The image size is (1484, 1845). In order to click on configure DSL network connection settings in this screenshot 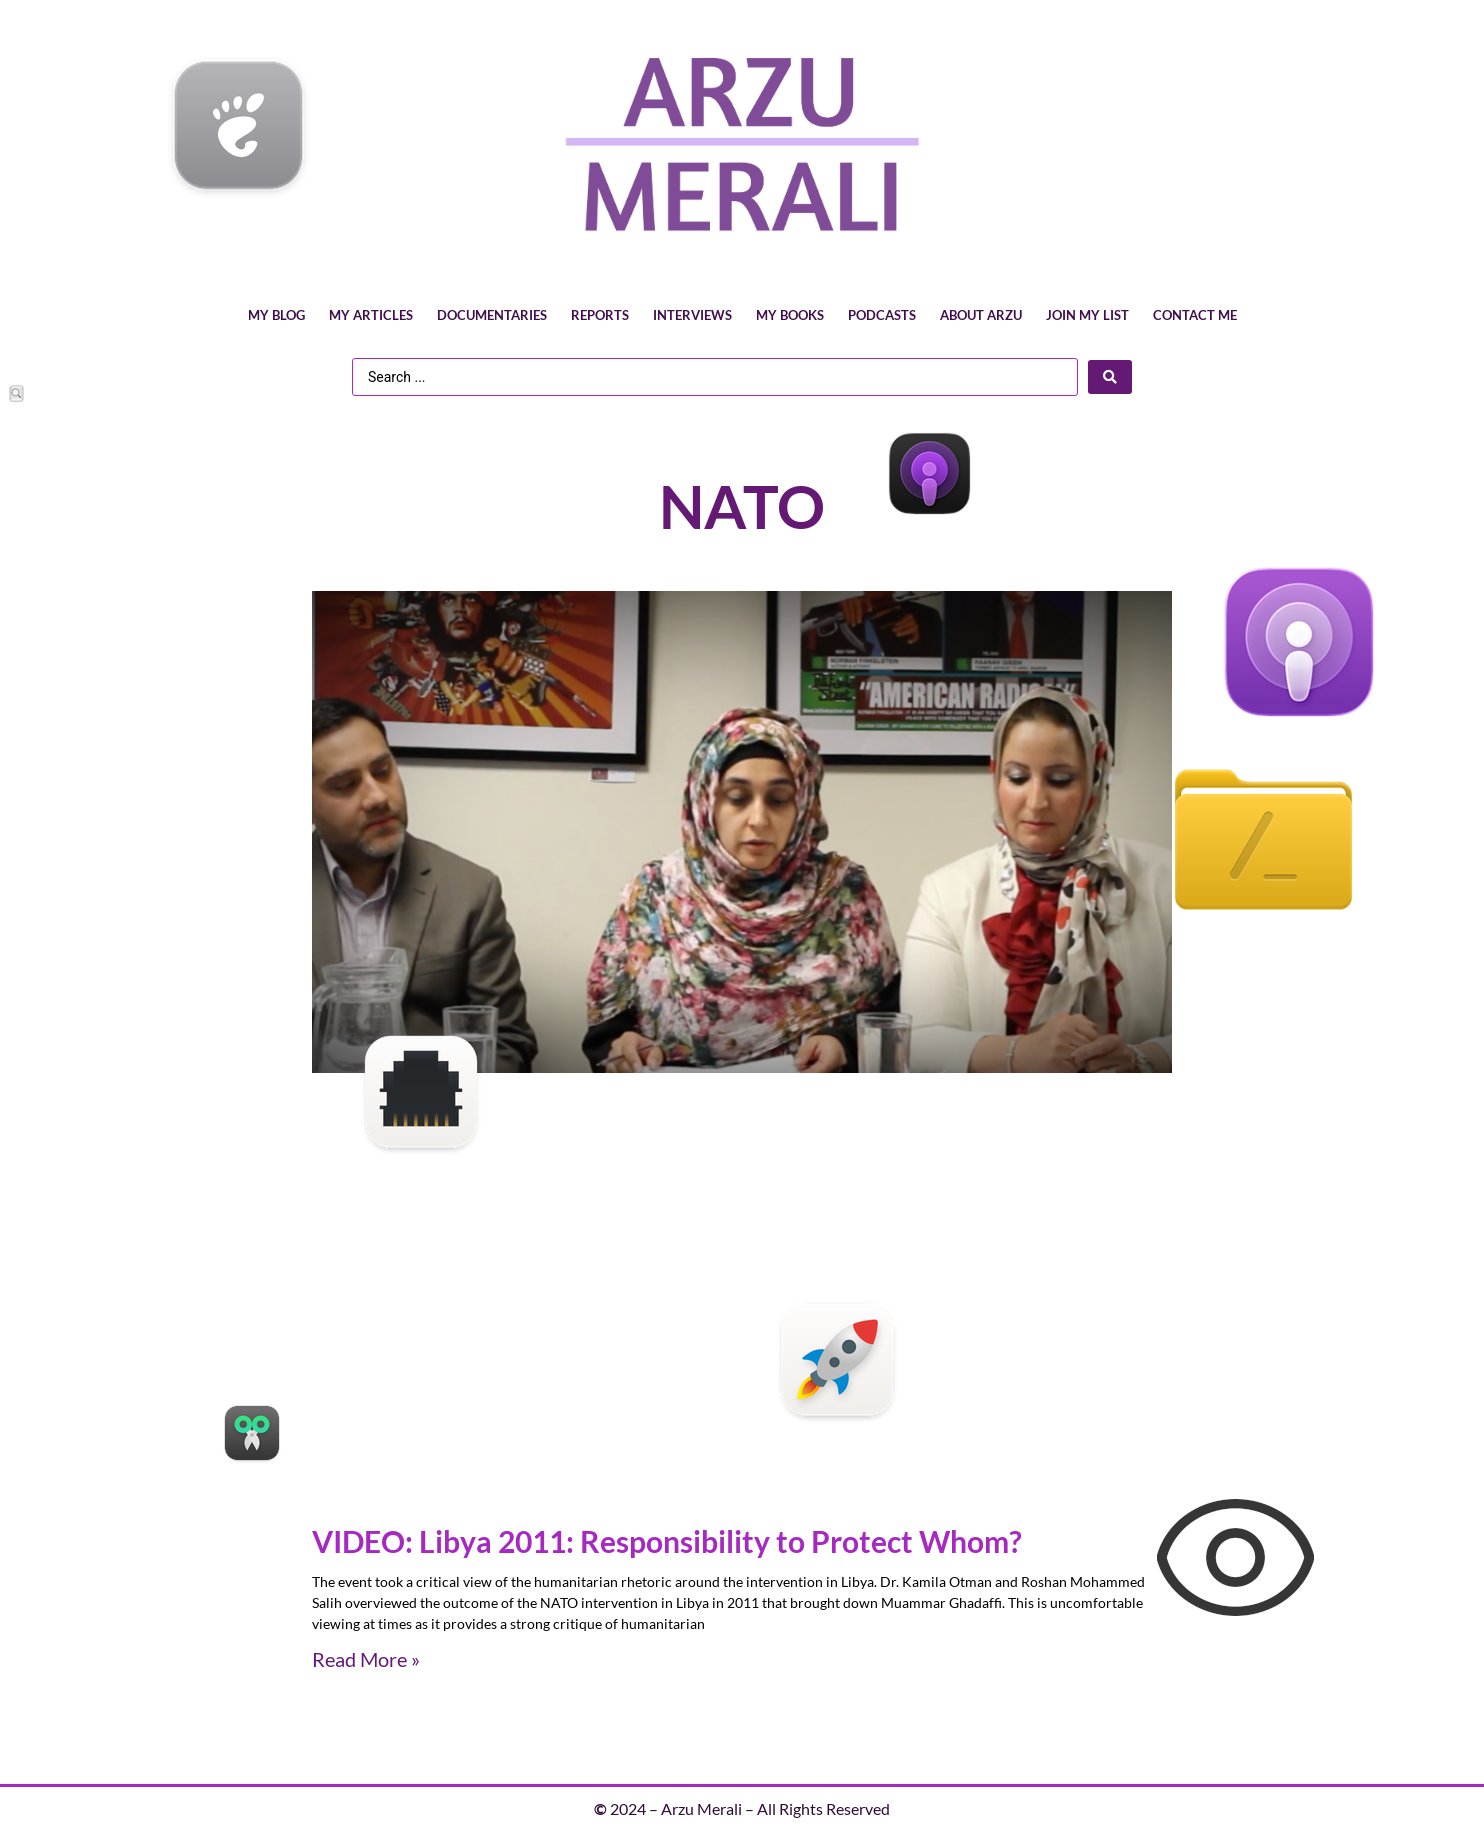, I will do `click(421, 1092)`.